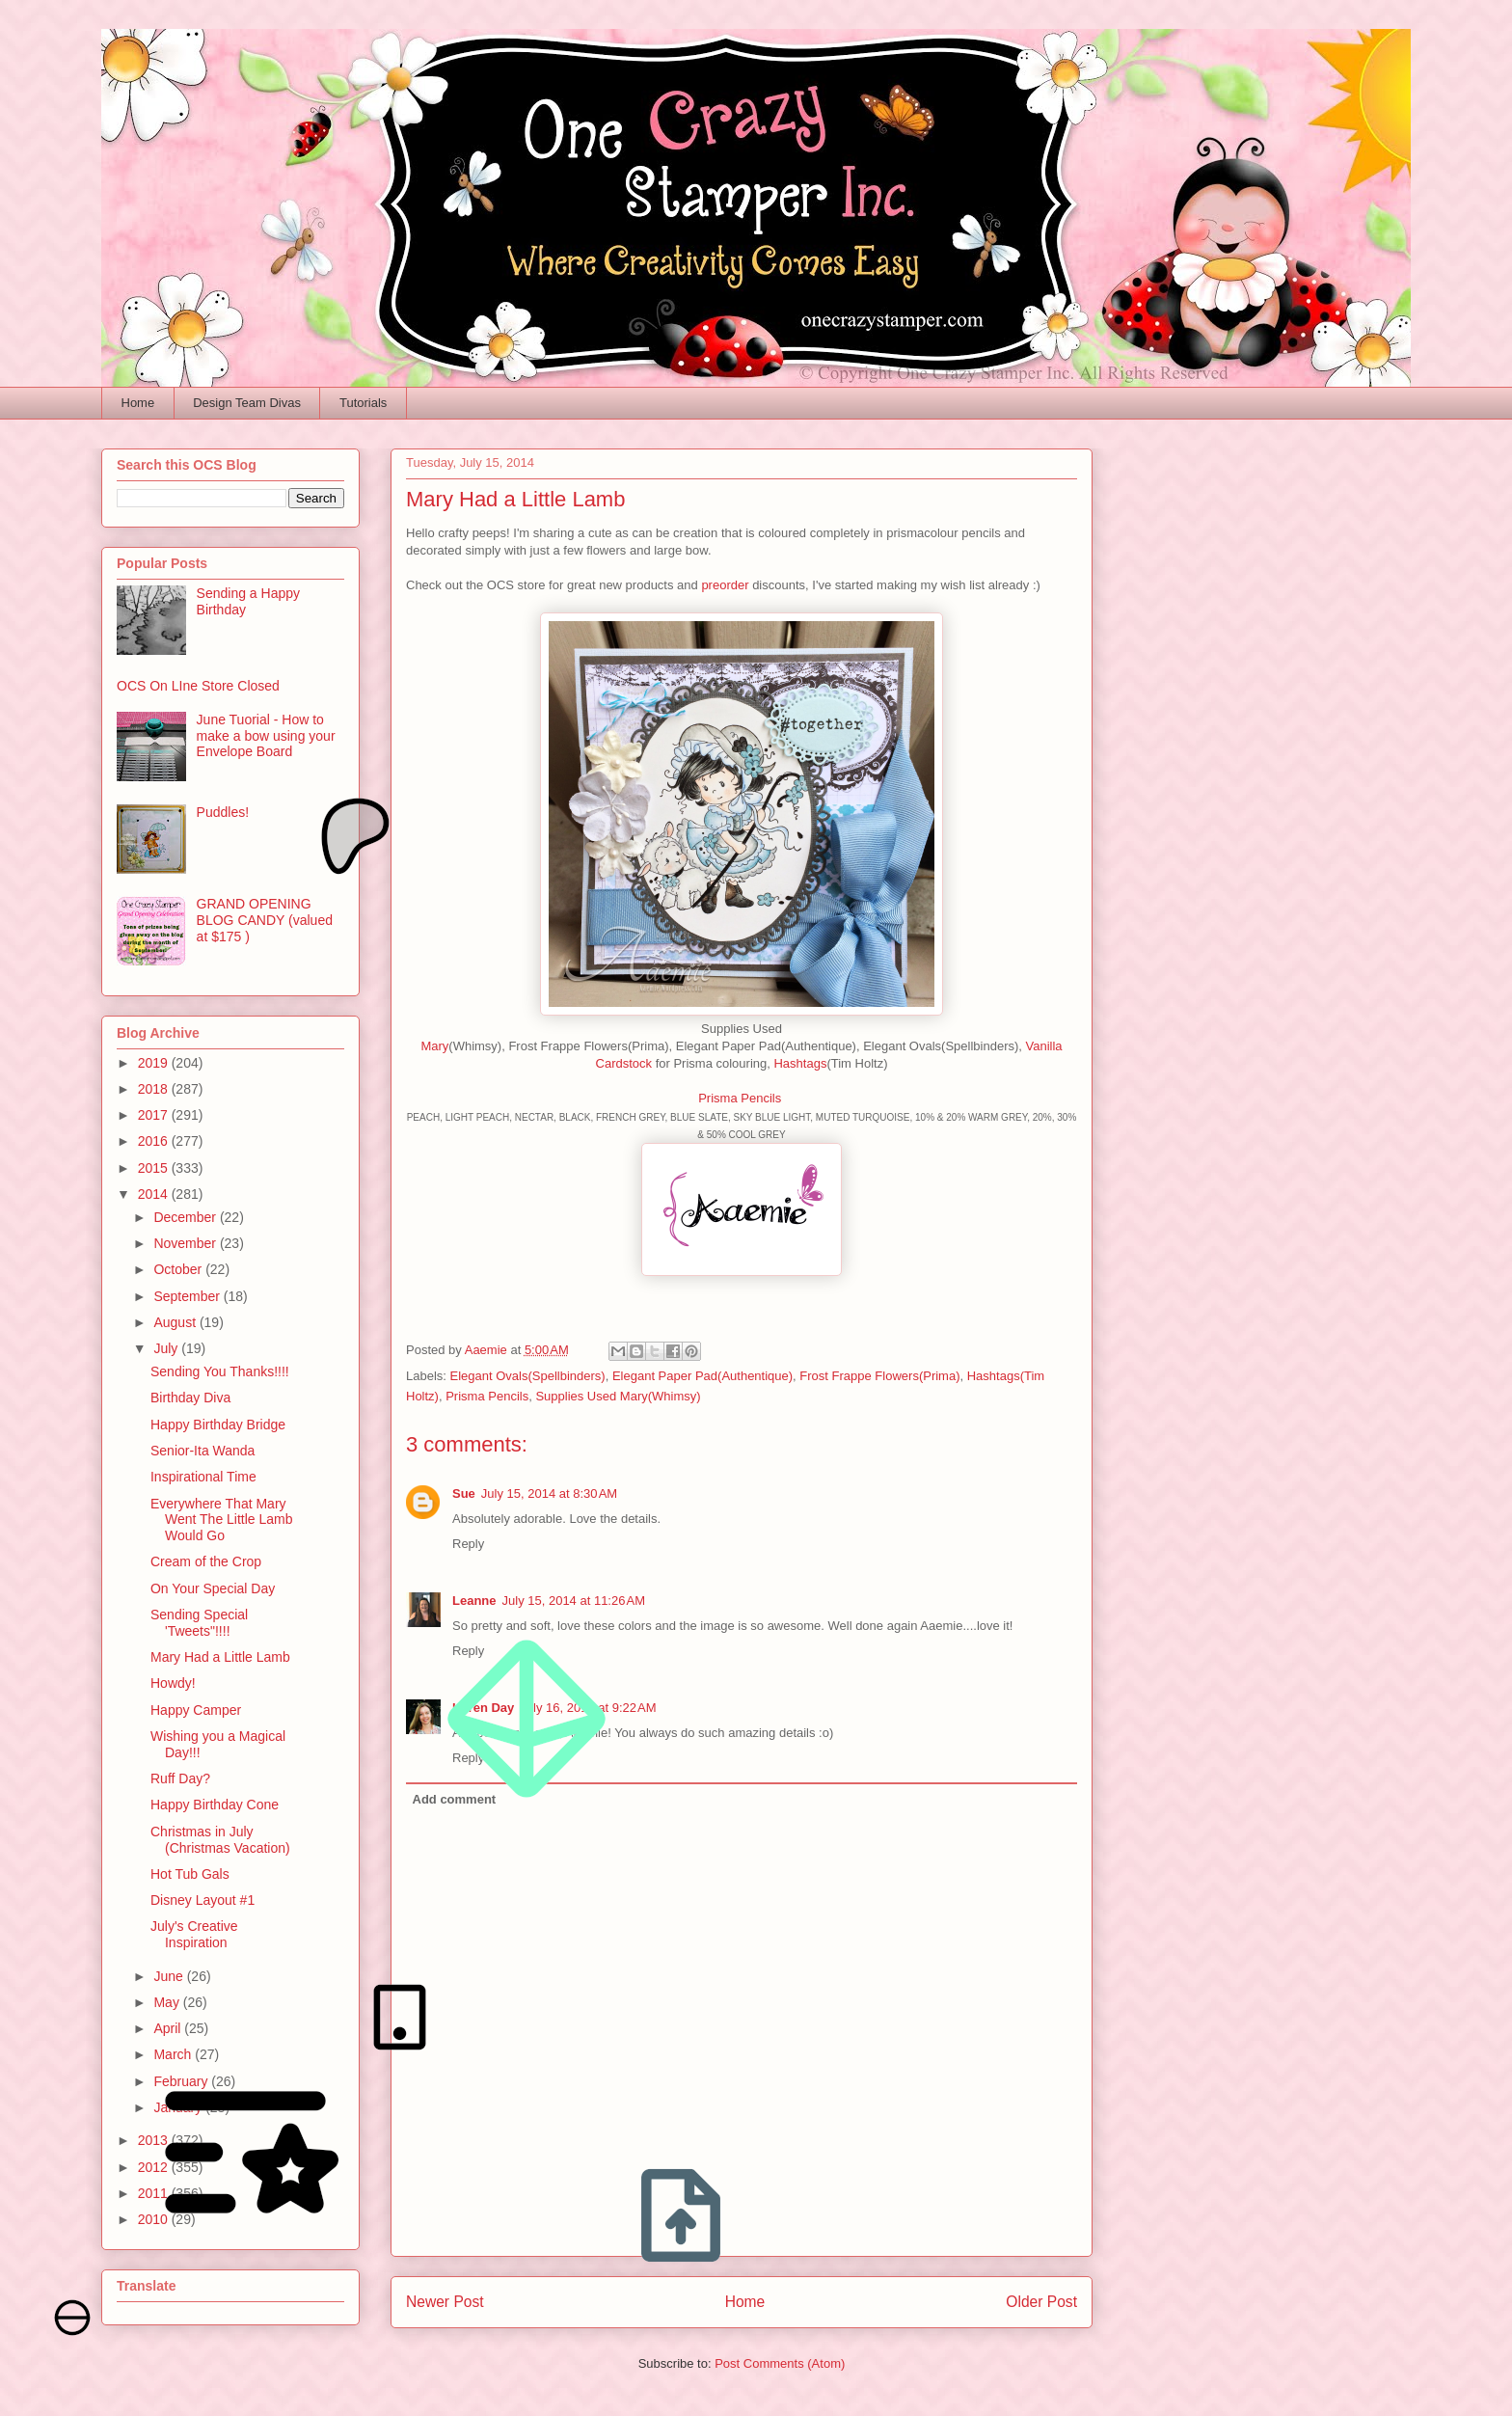 Image resolution: width=1512 pixels, height=2416 pixels. Describe the element at coordinates (681, 2215) in the screenshot. I see `upload a file` at that location.